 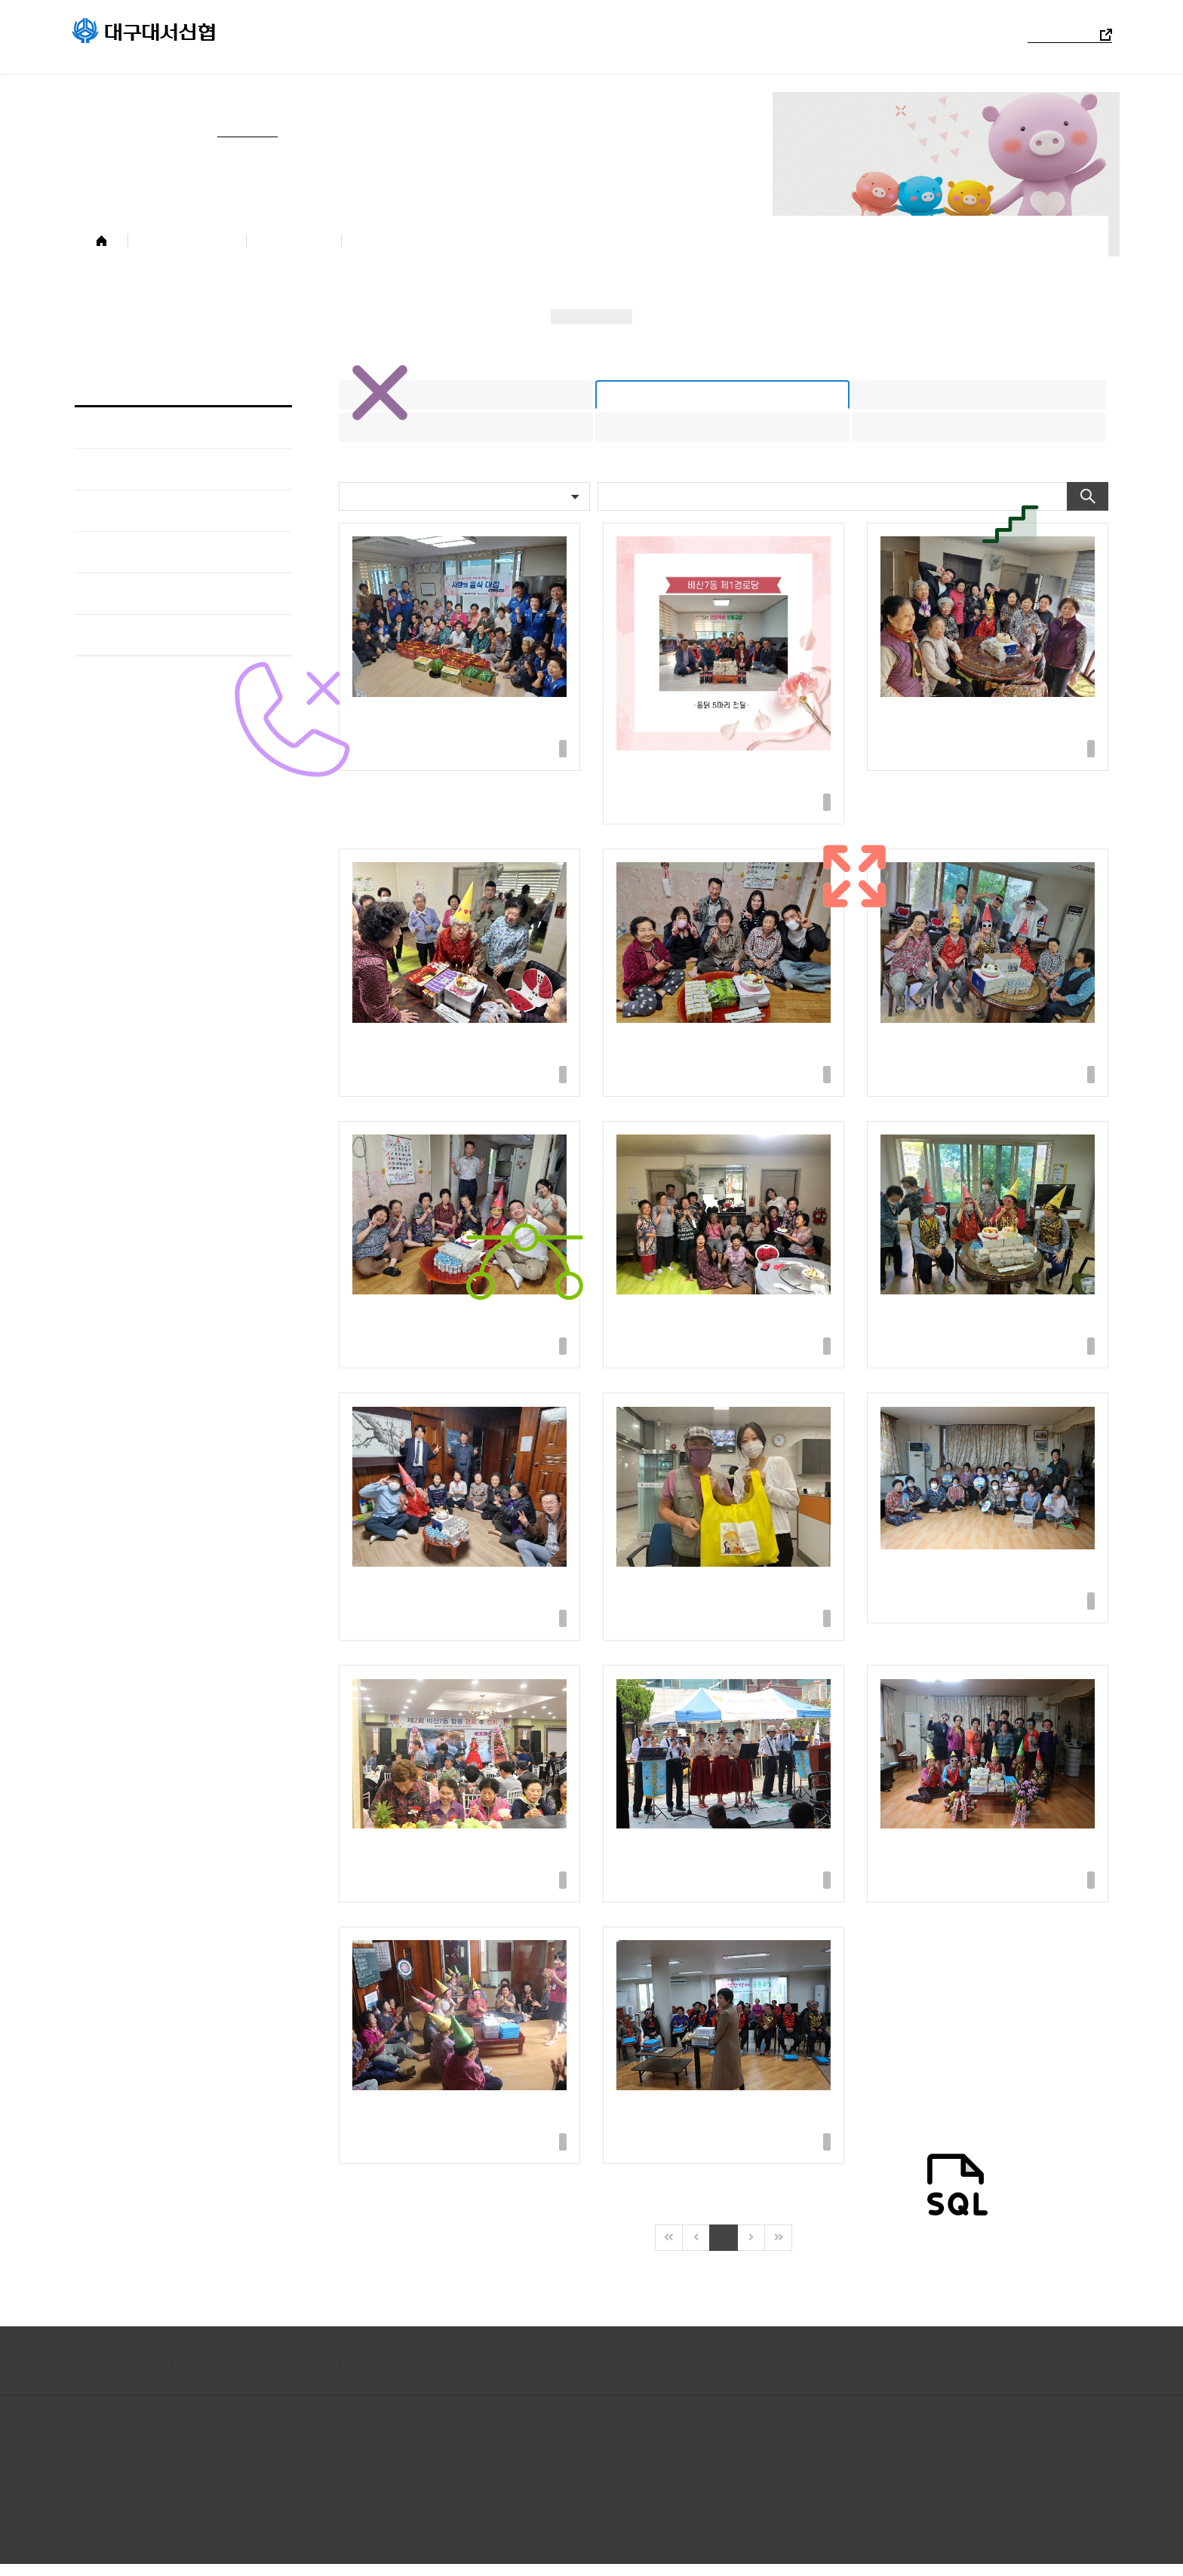 What do you see at coordinates (955, 2187) in the screenshot?
I see `open or view an SQL database file` at bounding box center [955, 2187].